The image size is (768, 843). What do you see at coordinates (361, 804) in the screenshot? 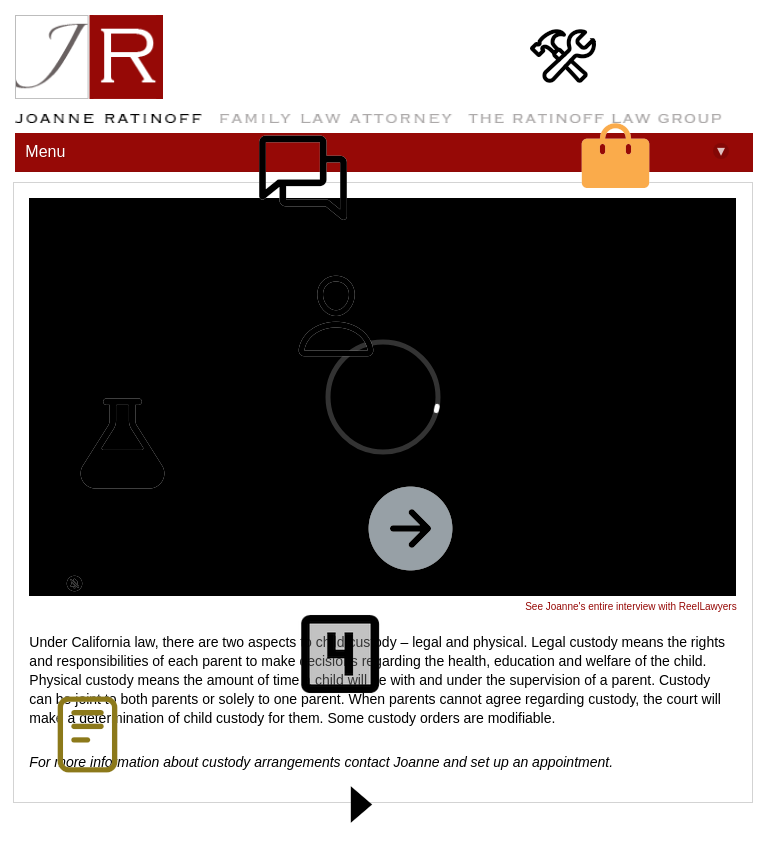
I see `play media or start playback` at bounding box center [361, 804].